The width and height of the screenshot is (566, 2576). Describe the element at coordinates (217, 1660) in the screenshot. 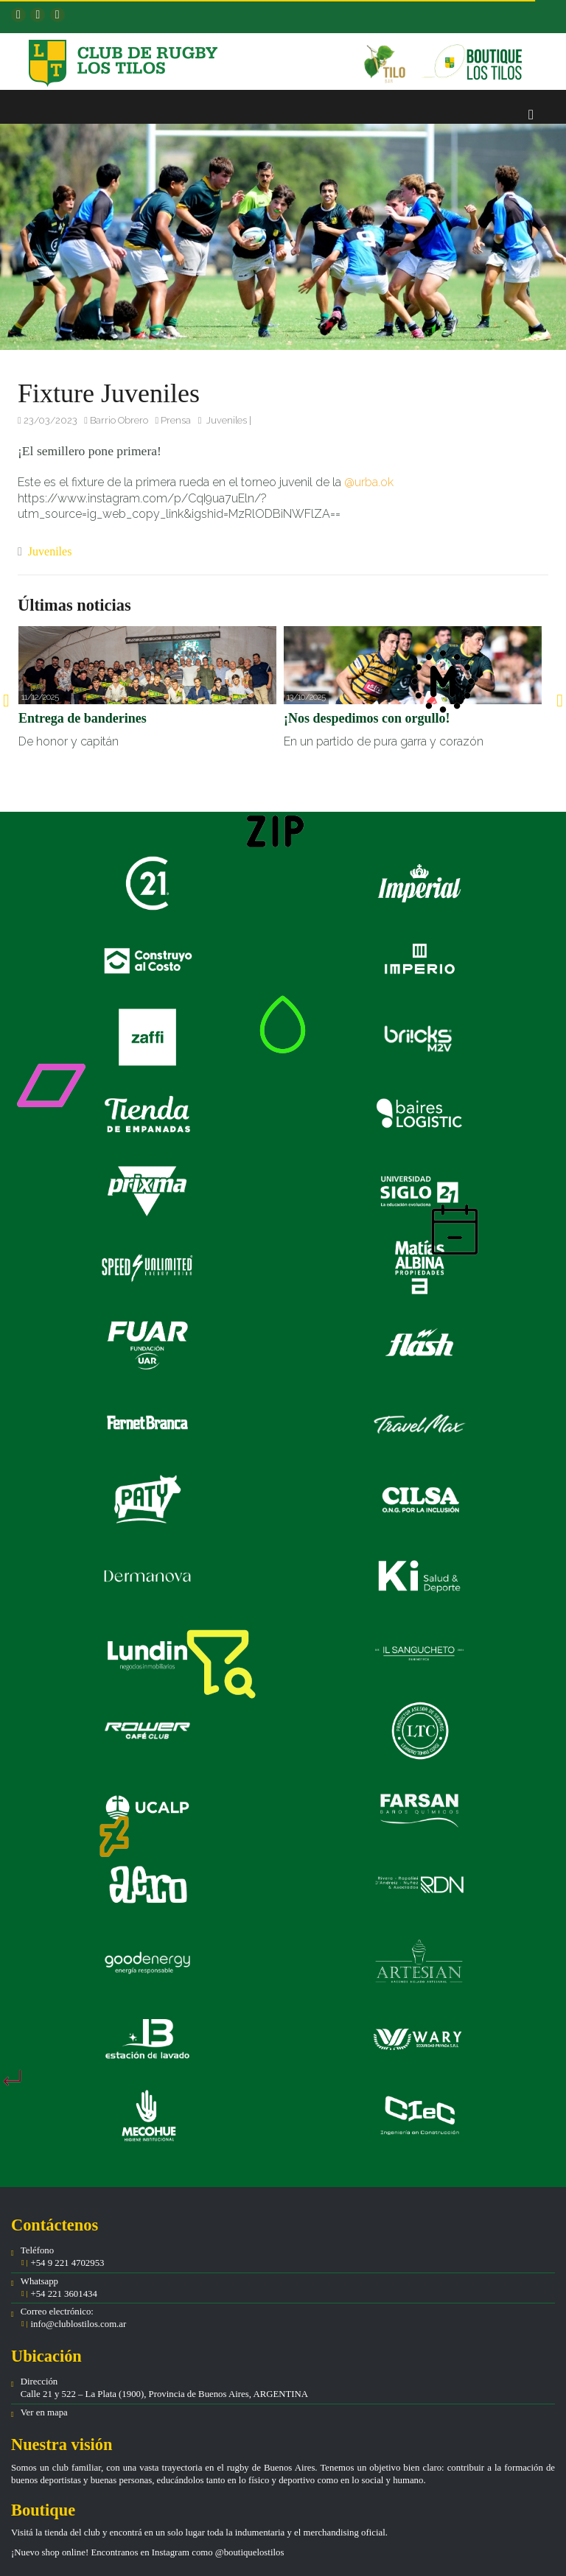

I see `search within filtered results` at that location.